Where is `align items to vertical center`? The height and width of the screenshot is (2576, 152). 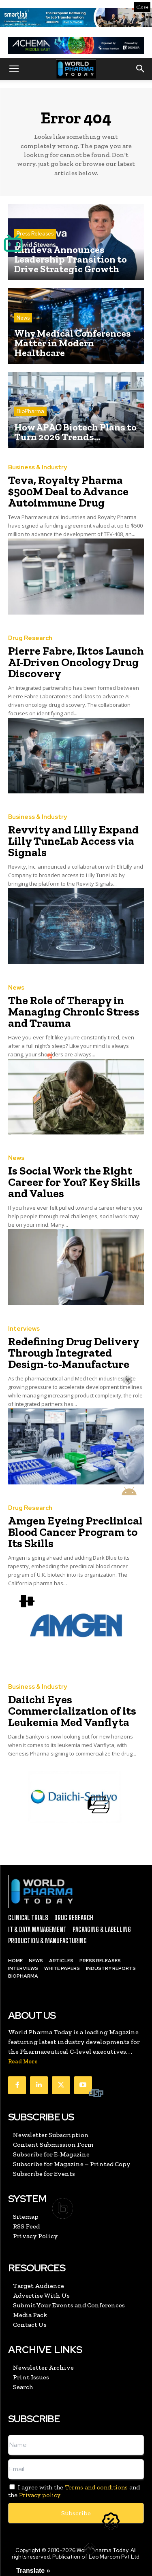 align items to vertical center is located at coordinates (27, 1601).